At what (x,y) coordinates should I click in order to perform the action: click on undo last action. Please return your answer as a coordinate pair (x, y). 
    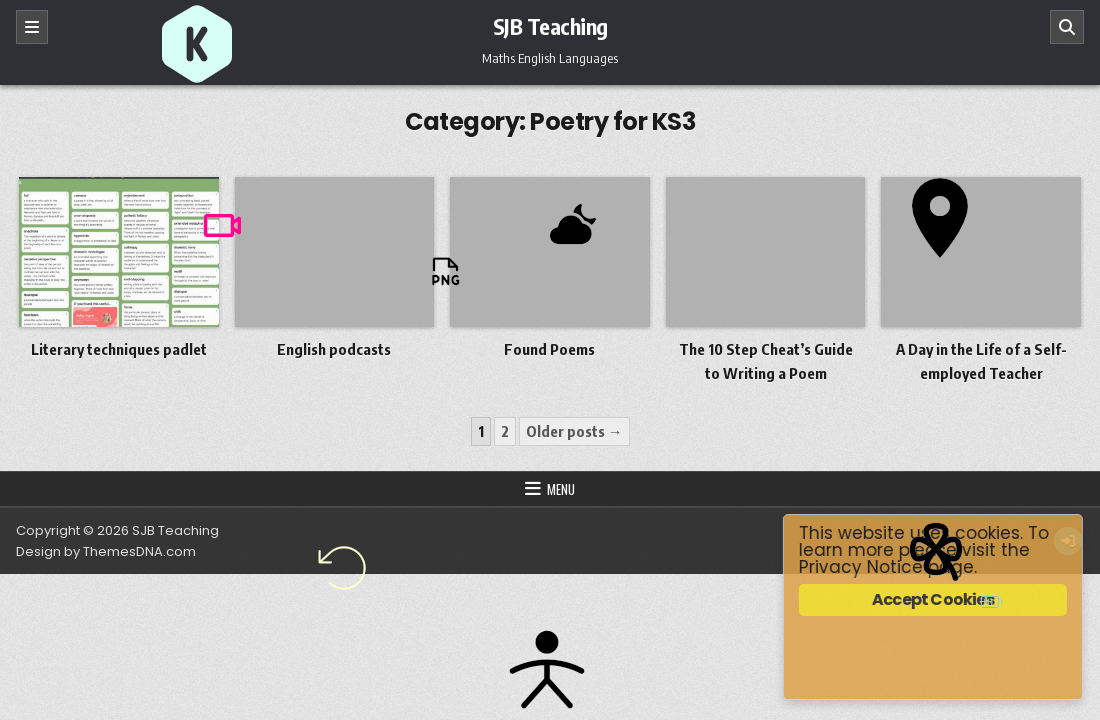
    Looking at the image, I should click on (344, 568).